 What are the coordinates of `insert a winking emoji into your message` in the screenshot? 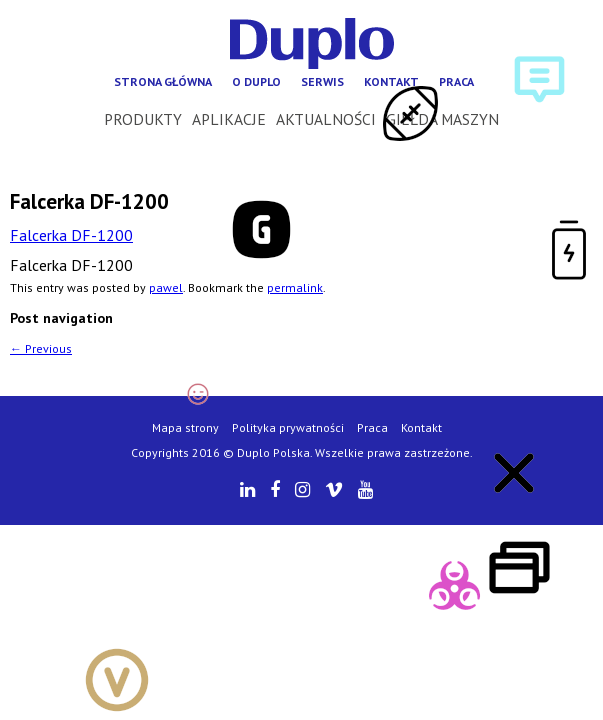 It's located at (198, 394).